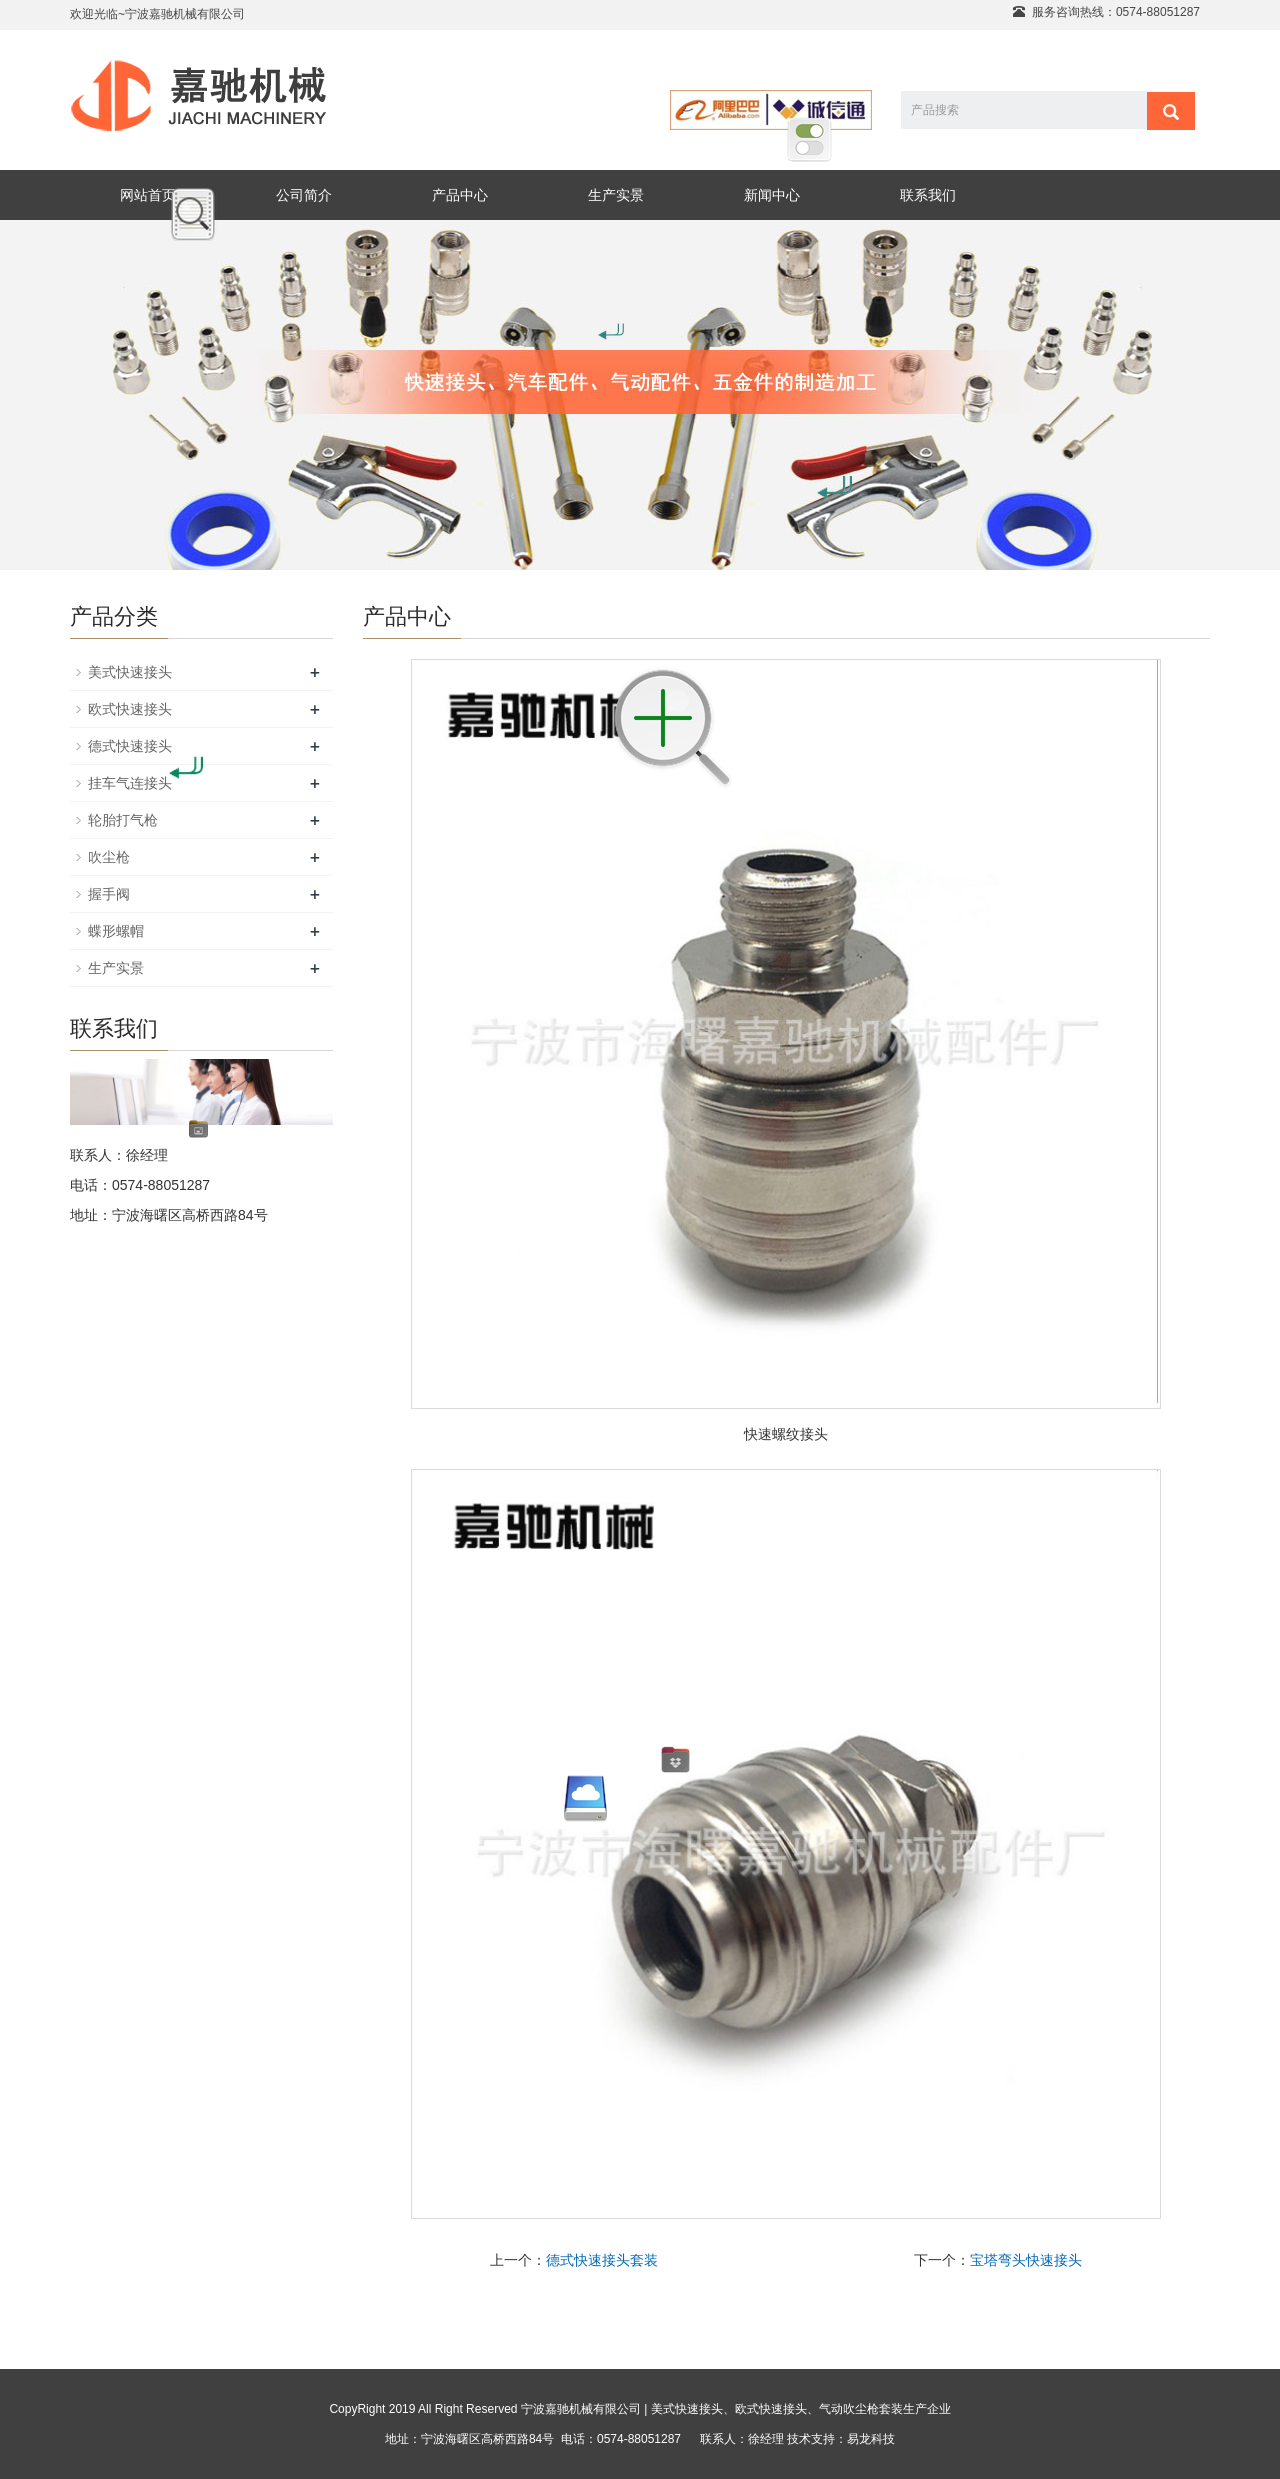 This screenshot has width=1280, height=2479. What do you see at coordinates (198, 1128) in the screenshot?
I see `open your pictures folder` at bounding box center [198, 1128].